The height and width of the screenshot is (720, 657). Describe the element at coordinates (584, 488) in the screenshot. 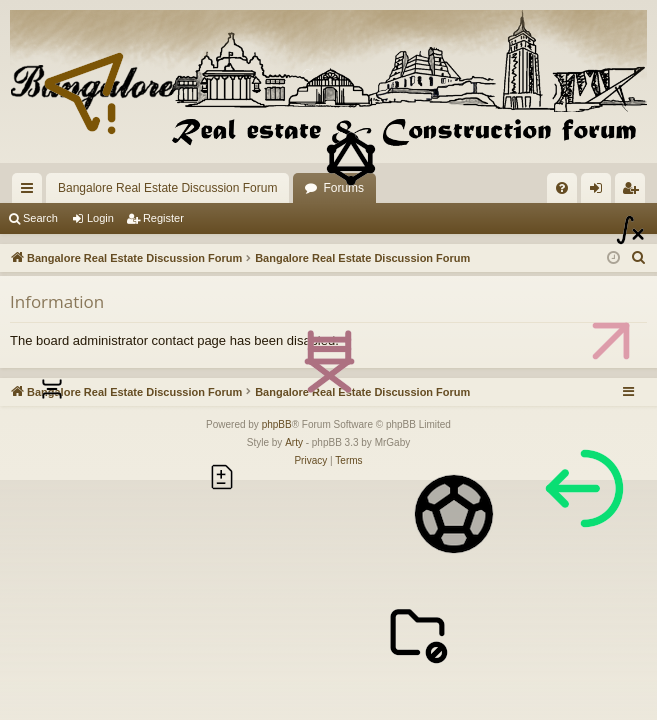

I see `exit or leave current screen` at that location.